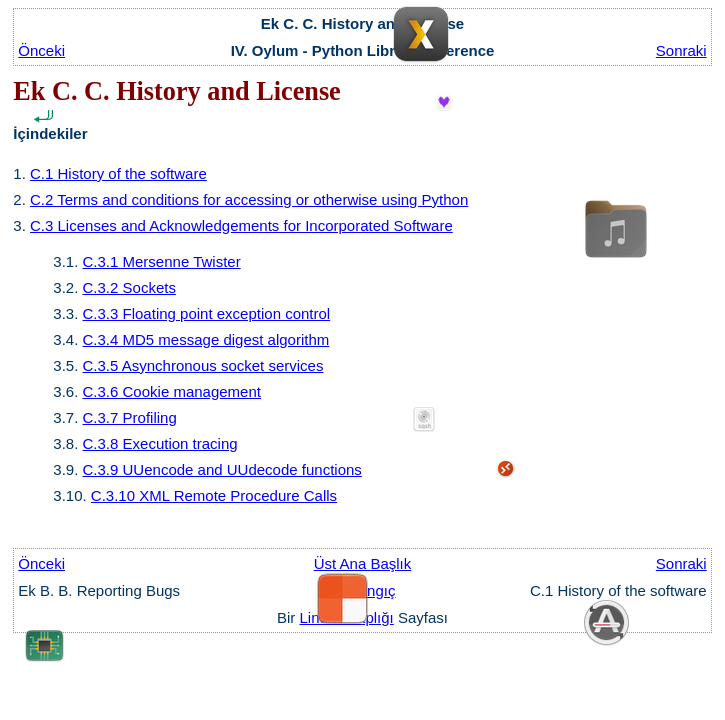 Image resolution: width=725 pixels, height=720 pixels. What do you see at coordinates (424, 419) in the screenshot?
I see `a squashfs compressed filesystem image file` at bounding box center [424, 419].